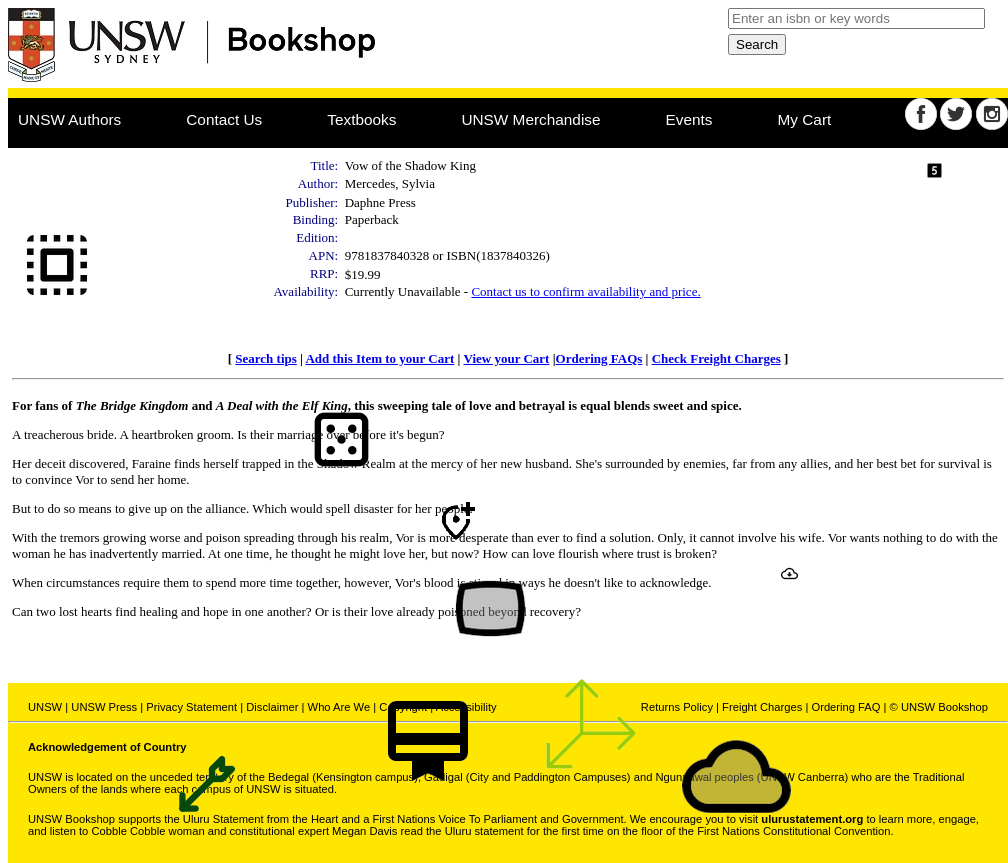 Image resolution: width=1008 pixels, height=863 pixels. What do you see at coordinates (57, 265) in the screenshot?
I see `select all items in a list or view` at bounding box center [57, 265].